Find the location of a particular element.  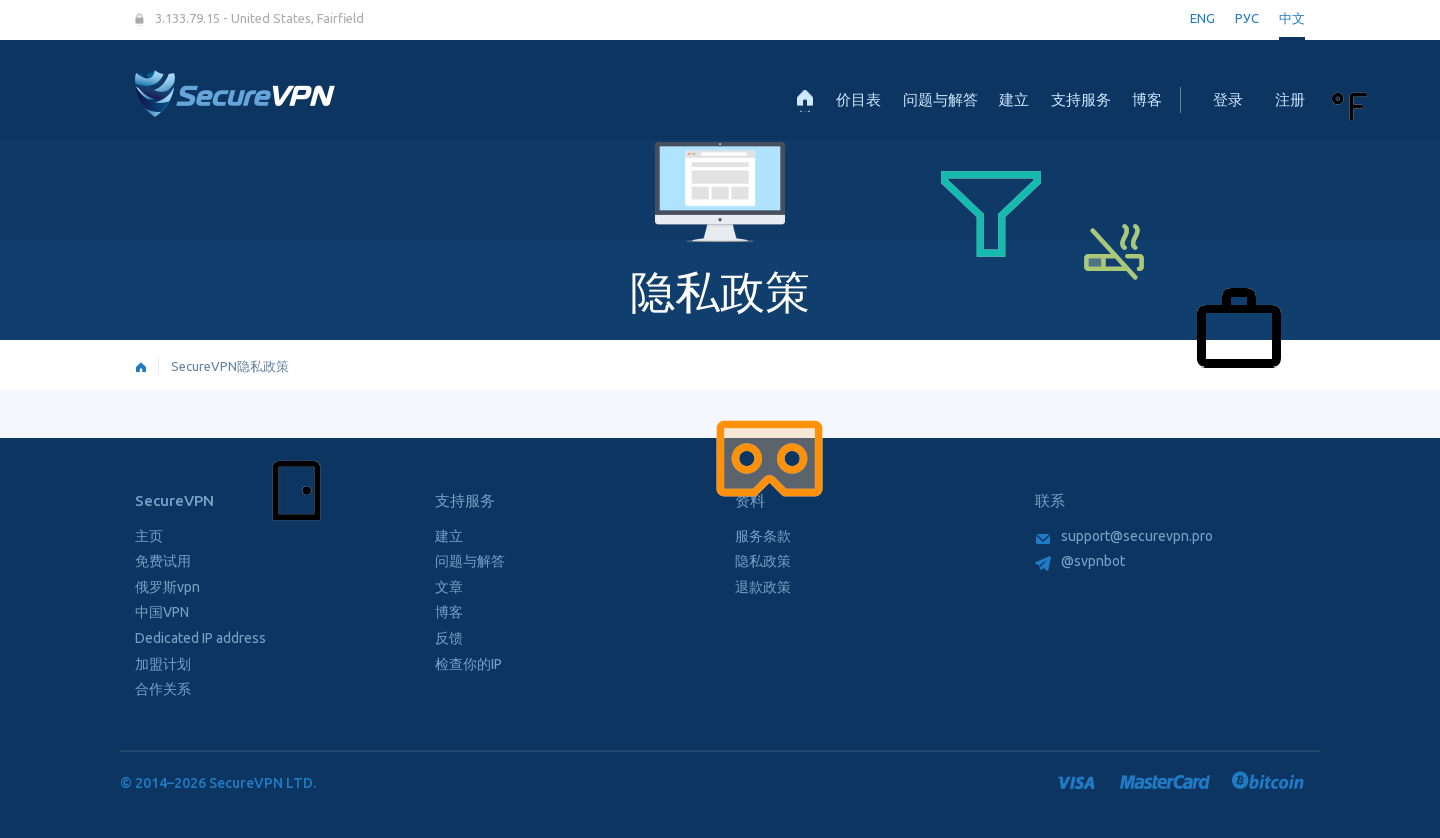

filter or sort list items is located at coordinates (991, 214).